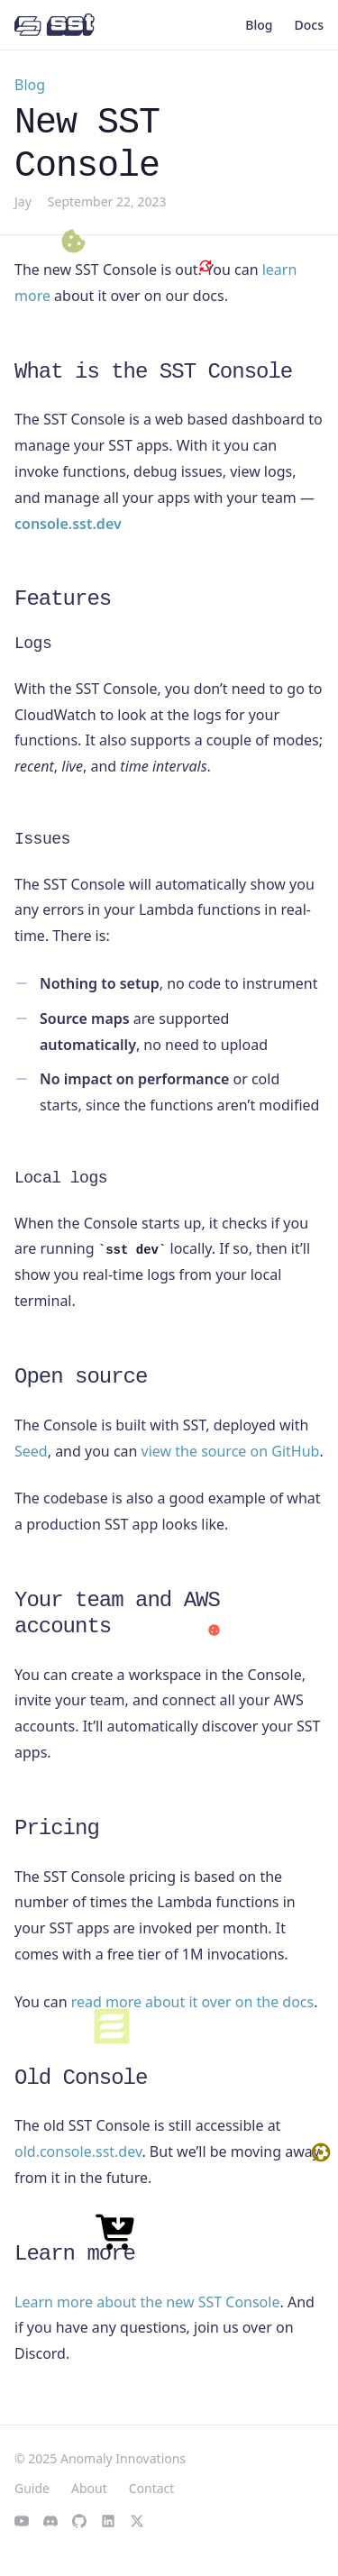 The image size is (338, 2576). Describe the element at coordinates (73, 241) in the screenshot. I see `manage cookie preferences and privacy settings` at that location.